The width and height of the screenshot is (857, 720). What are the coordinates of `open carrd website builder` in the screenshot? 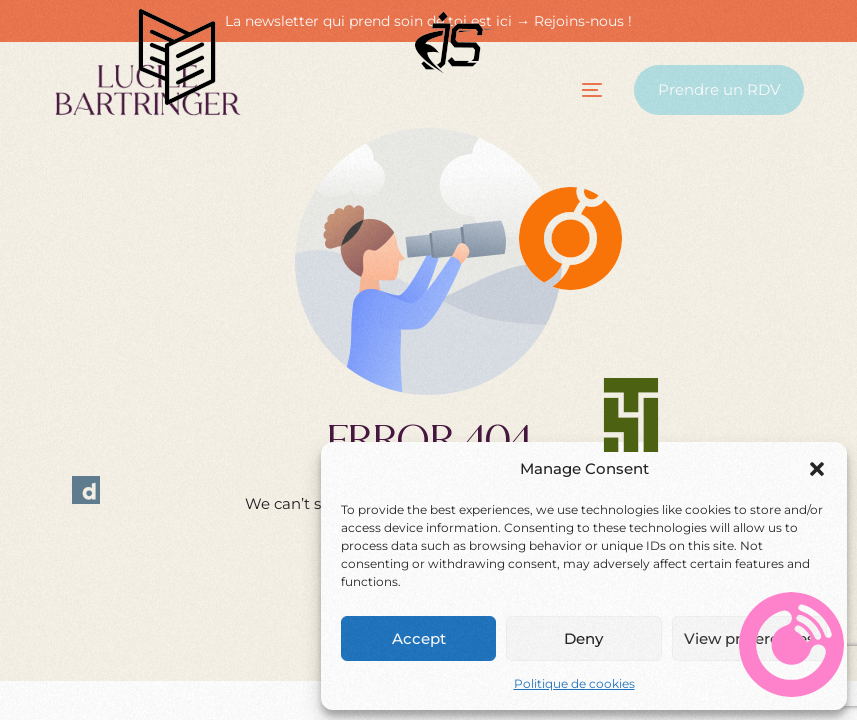 It's located at (177, 57).